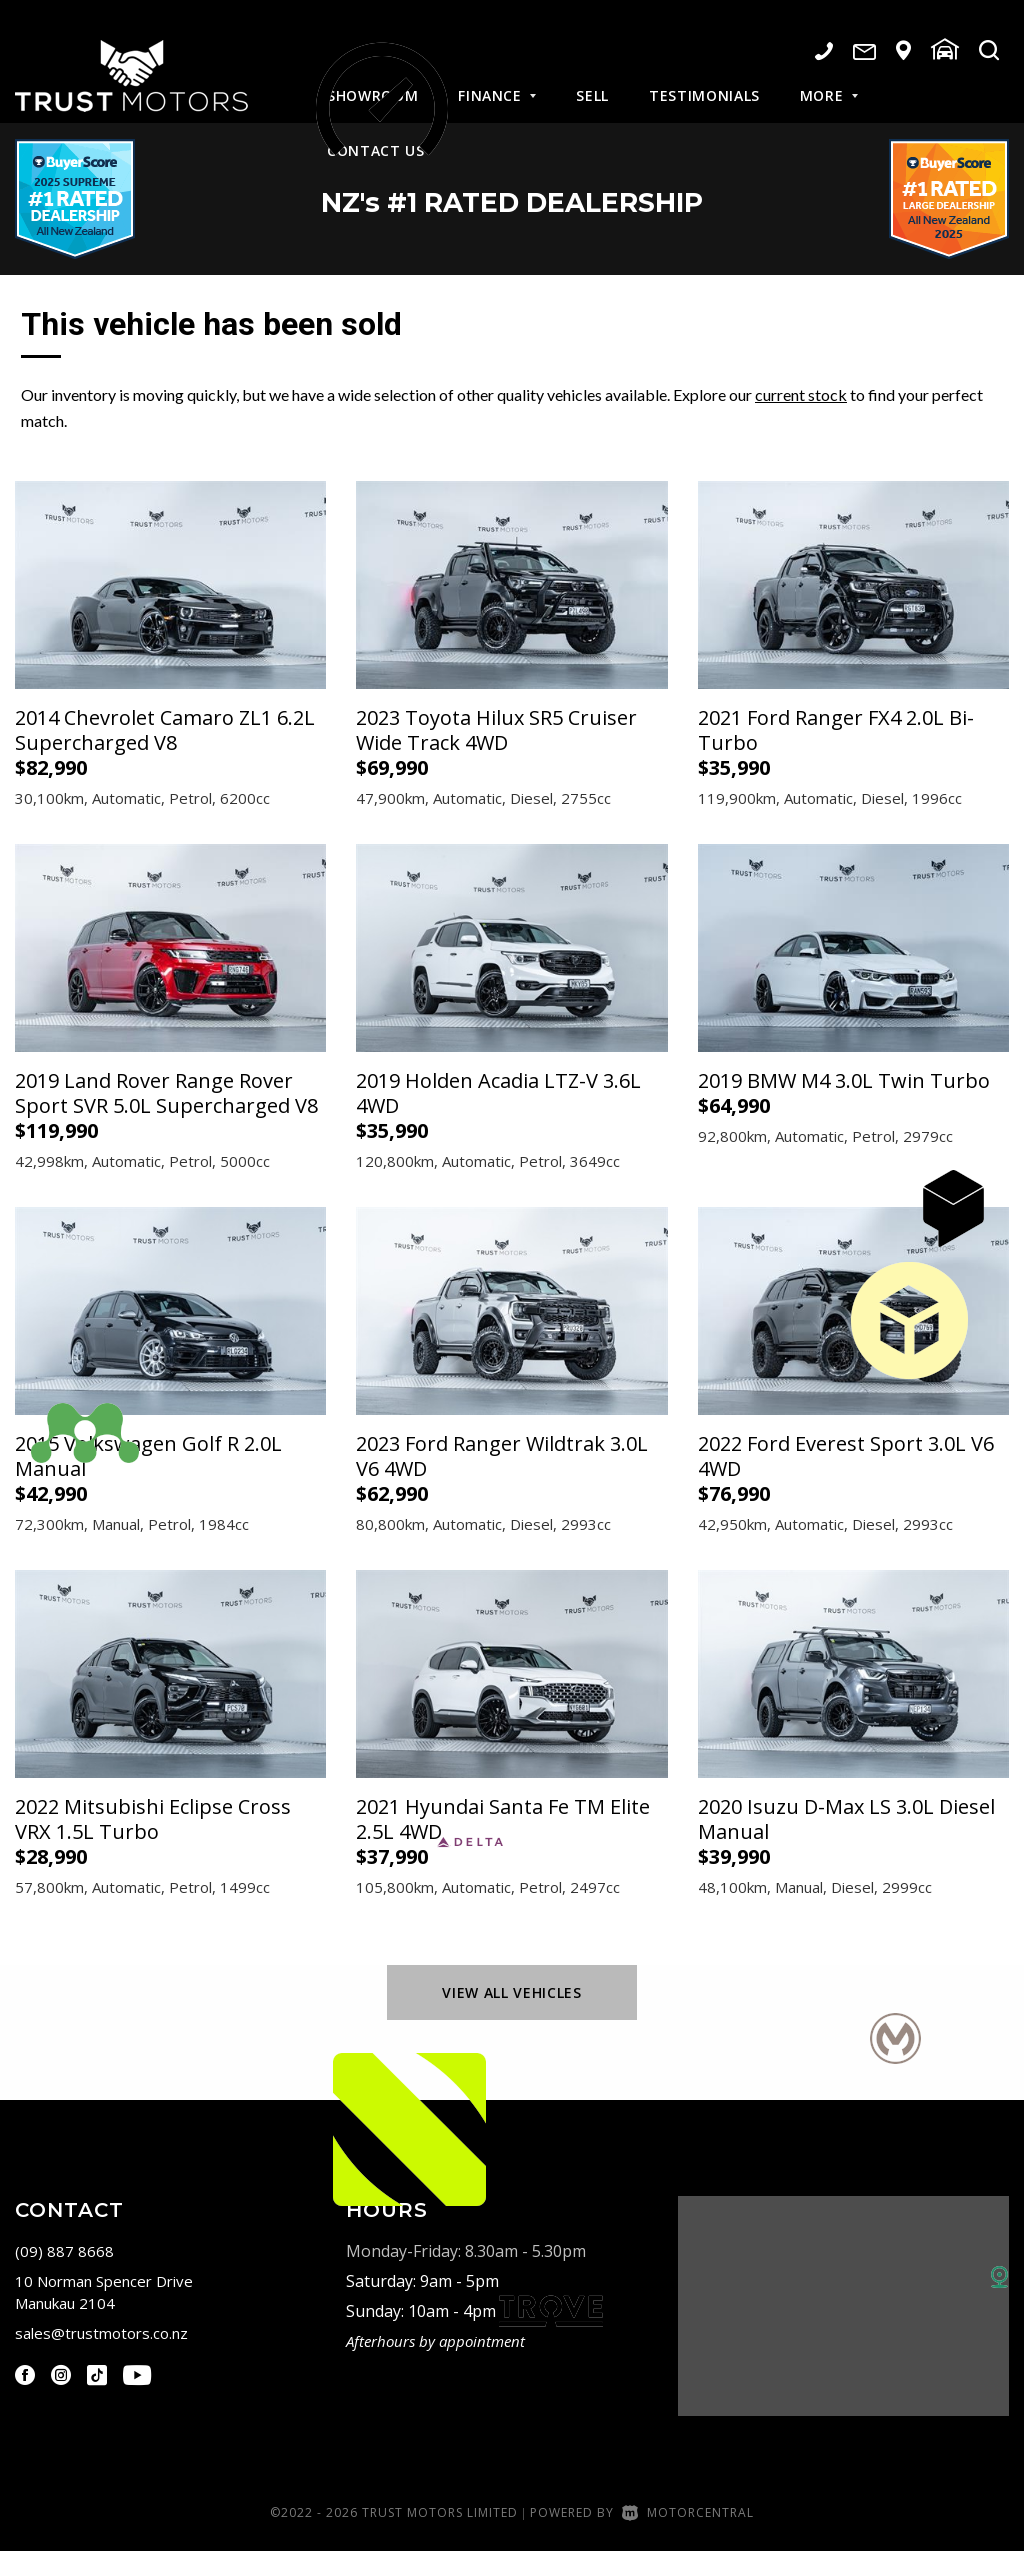 This screenshot has height=2551, width=1024. I want to click on open sketchfab to view 3d models, so click(909, 1320).